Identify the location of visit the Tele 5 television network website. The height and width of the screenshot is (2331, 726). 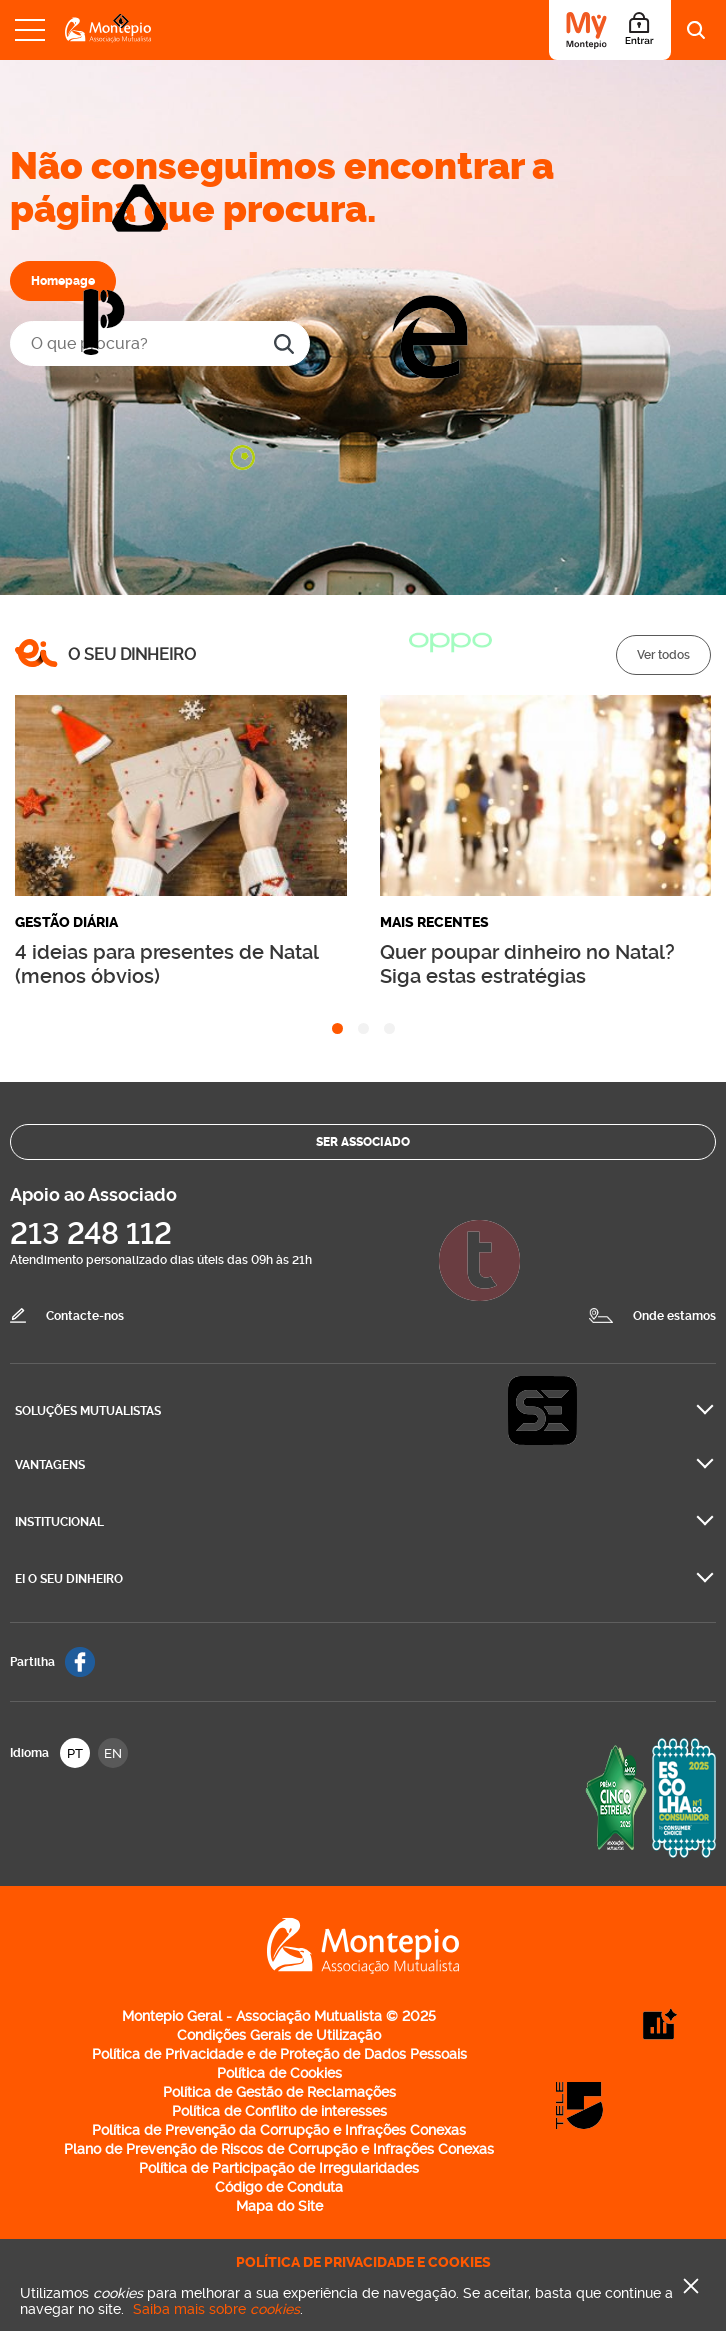
(579, 2105).